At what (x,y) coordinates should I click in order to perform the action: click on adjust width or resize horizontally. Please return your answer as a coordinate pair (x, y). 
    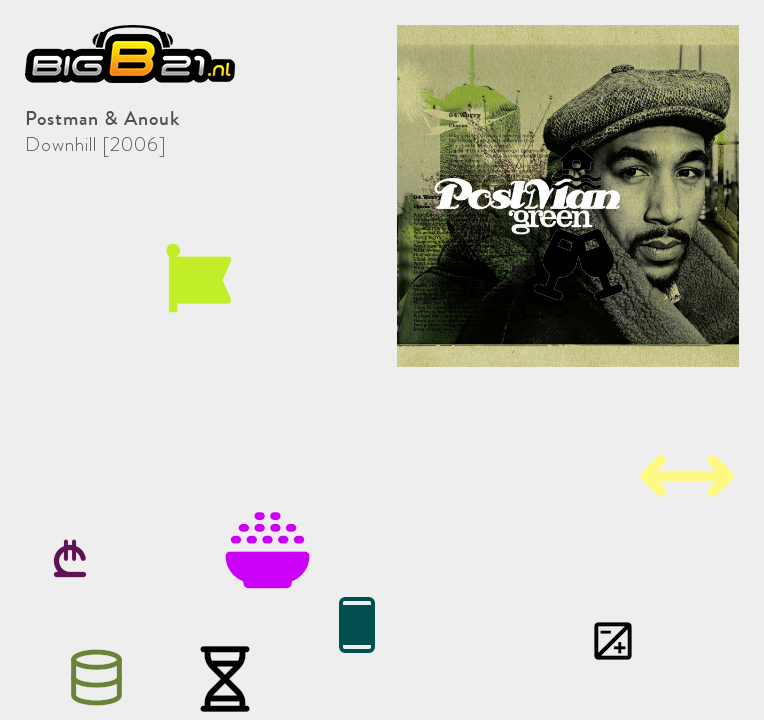
    Looking at the image, I should click on (687, 476).